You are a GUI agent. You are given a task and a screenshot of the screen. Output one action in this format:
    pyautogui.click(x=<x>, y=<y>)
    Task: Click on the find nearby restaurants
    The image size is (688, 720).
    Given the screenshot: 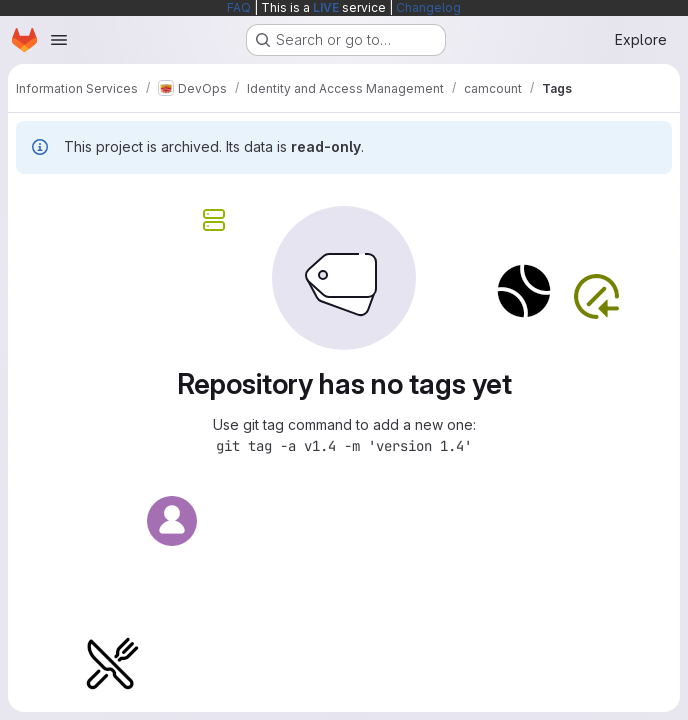 What is the action you would take?
    pyautogui.click(x=112, y=663)
    